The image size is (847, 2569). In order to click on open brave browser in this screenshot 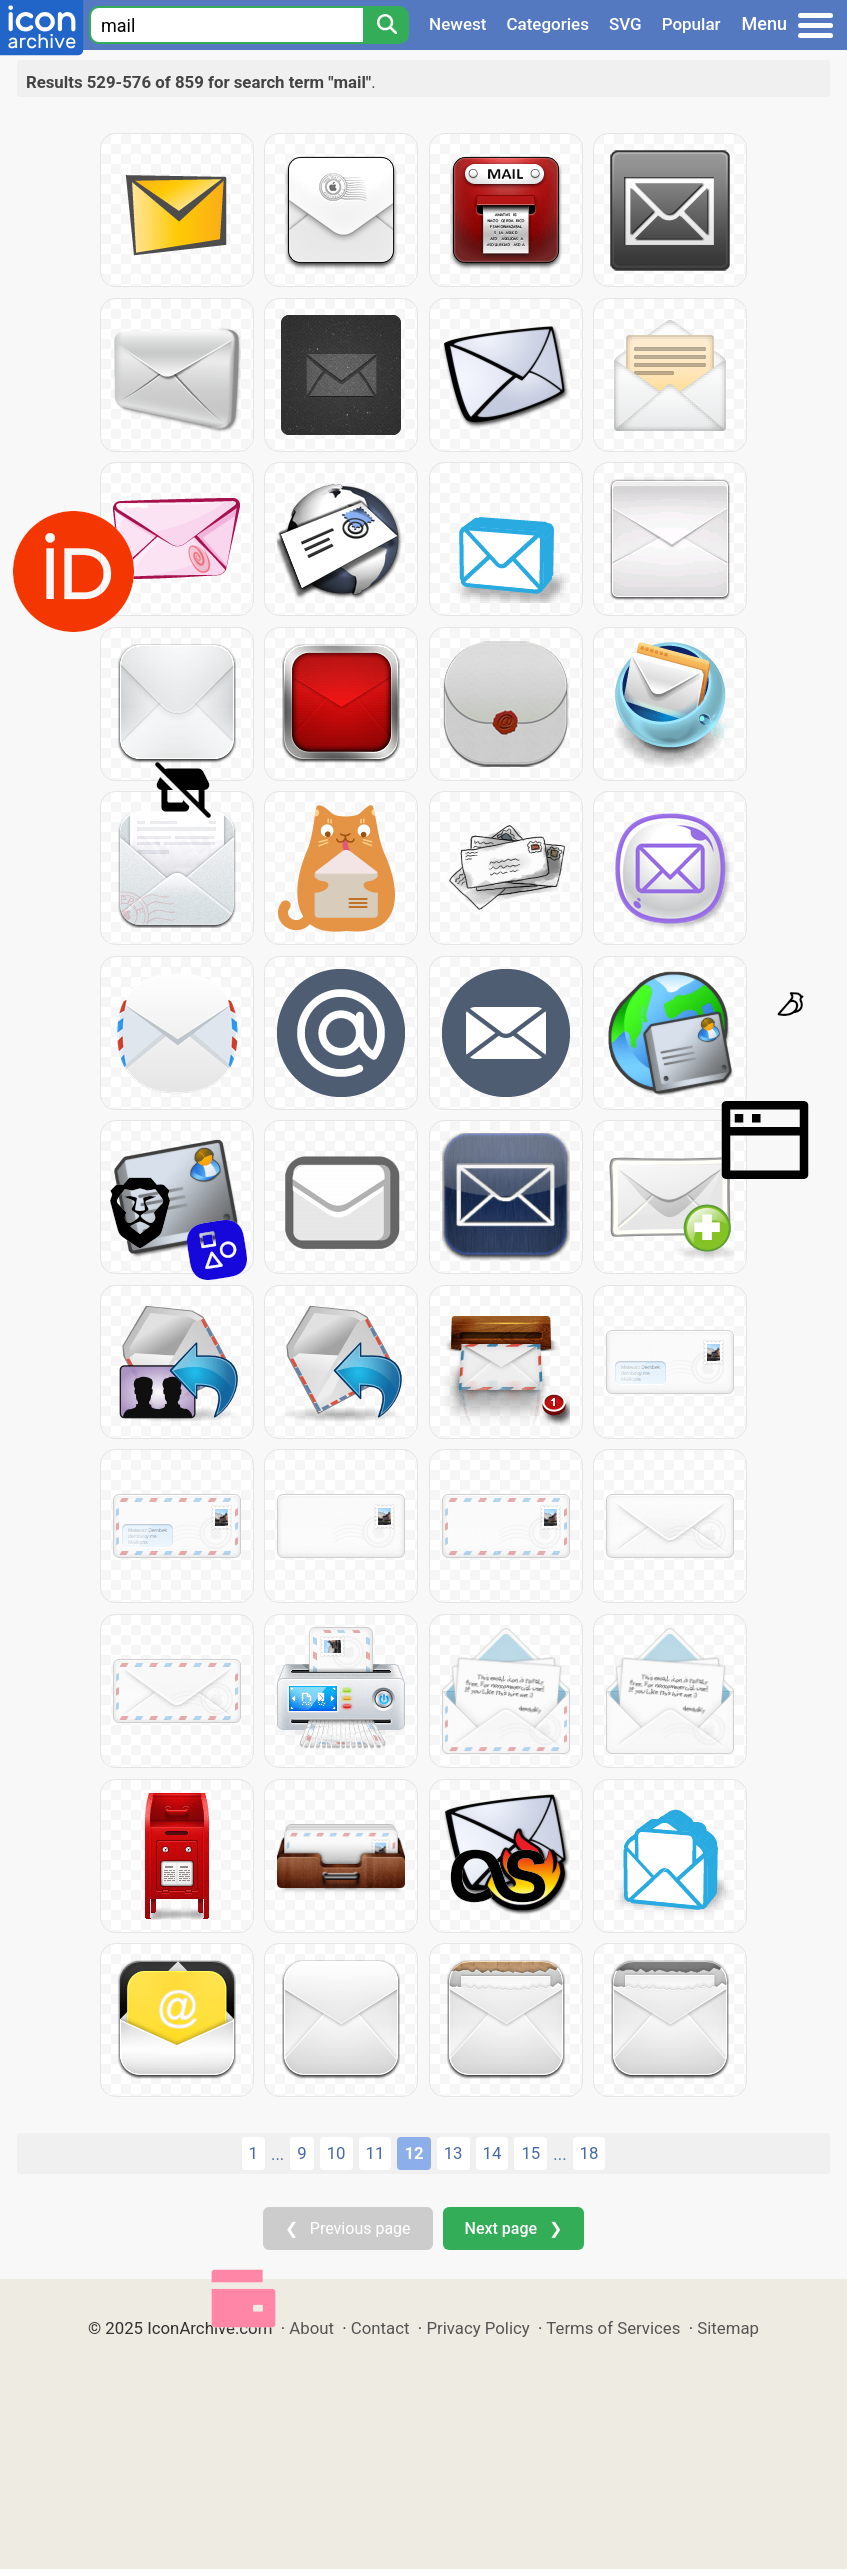, I will do `click(140, 1213)`.